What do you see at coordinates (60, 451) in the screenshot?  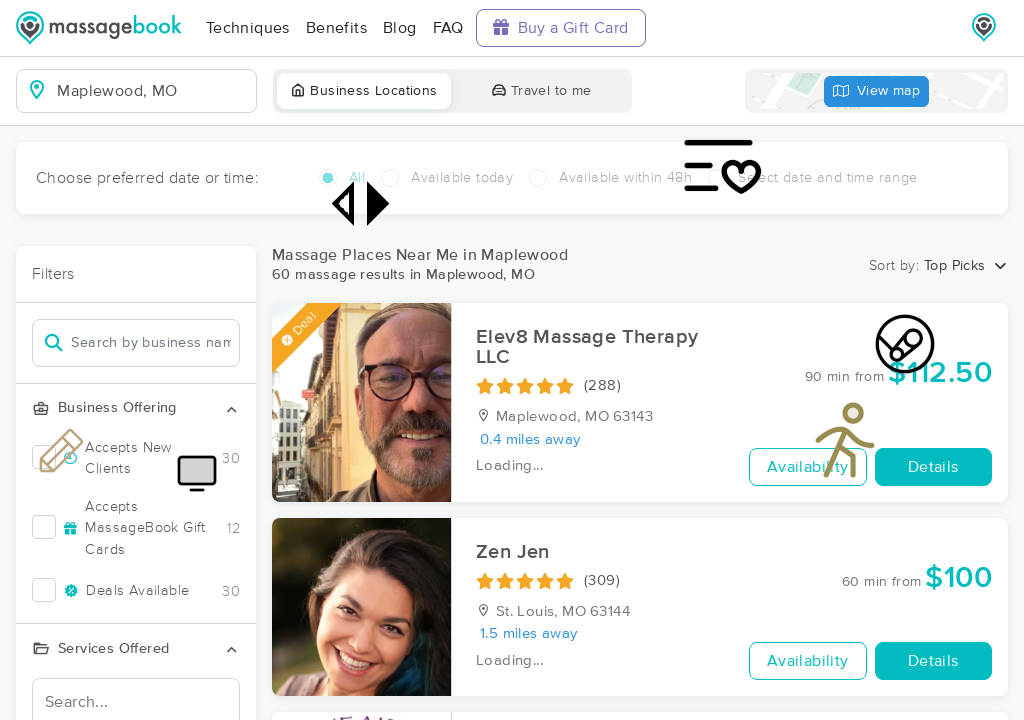 I see `edit content or text` at bounding box center [60, 451].